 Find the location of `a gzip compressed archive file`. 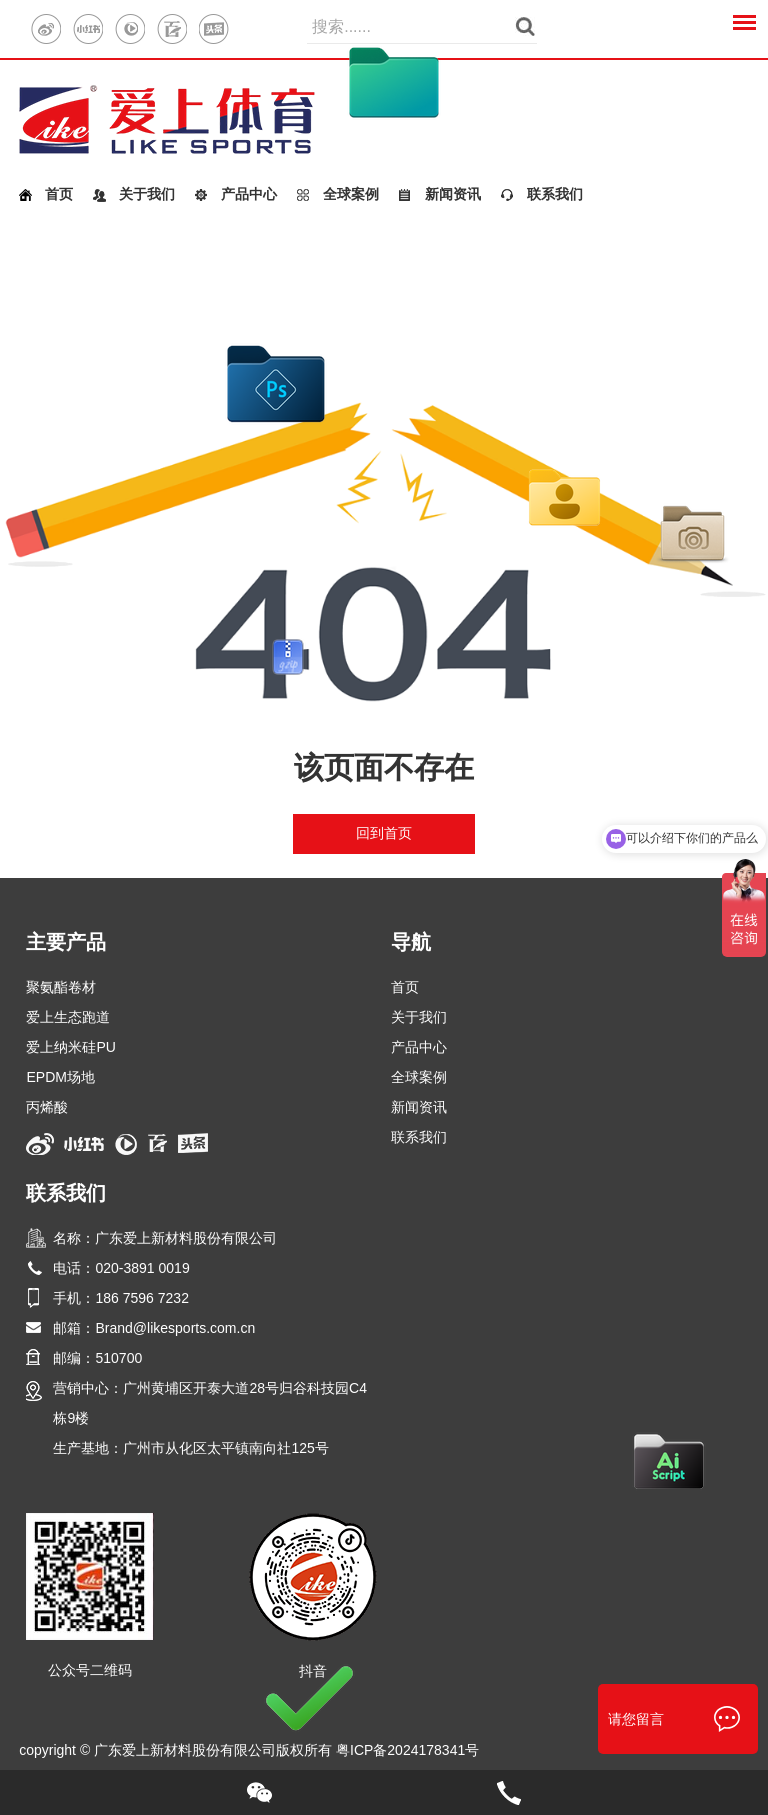

a gzip compressed archive file is located at coordinates (288, 657).